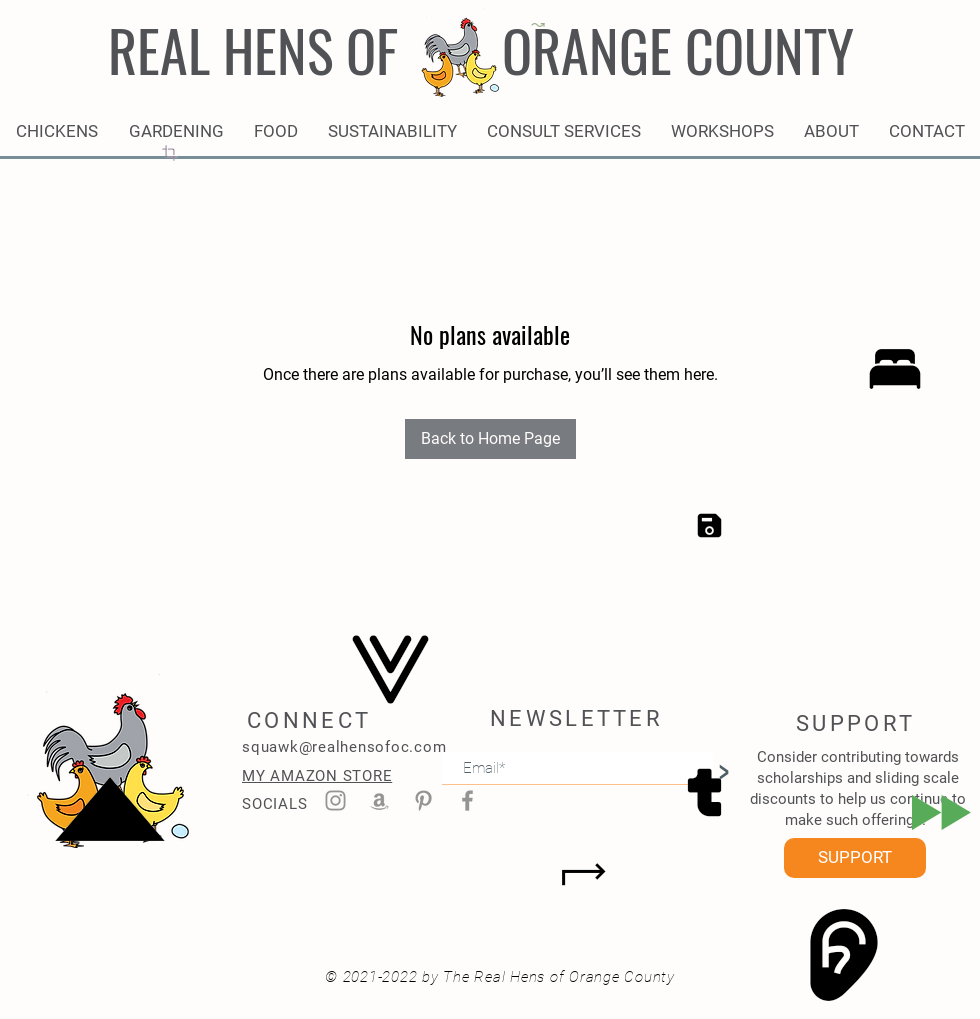  What do you see at coordinates (941, 812) in the screenshot?
I see `skip to next track` at bounding box center [941, 812].